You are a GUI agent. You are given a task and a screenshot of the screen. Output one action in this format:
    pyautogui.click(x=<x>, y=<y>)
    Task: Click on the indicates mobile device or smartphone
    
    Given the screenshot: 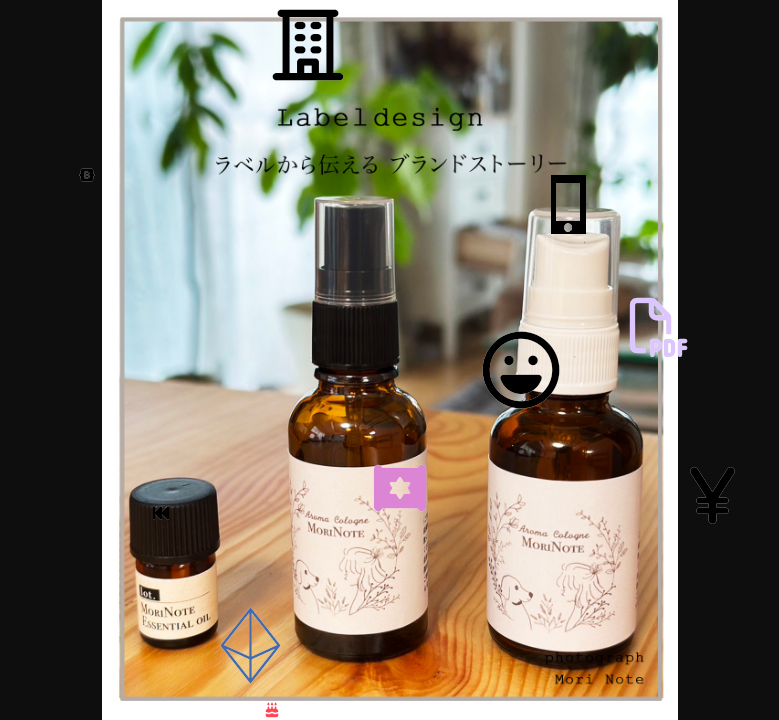 What is the action you would take?
    pyautogui.click(x=569, y=204)
    